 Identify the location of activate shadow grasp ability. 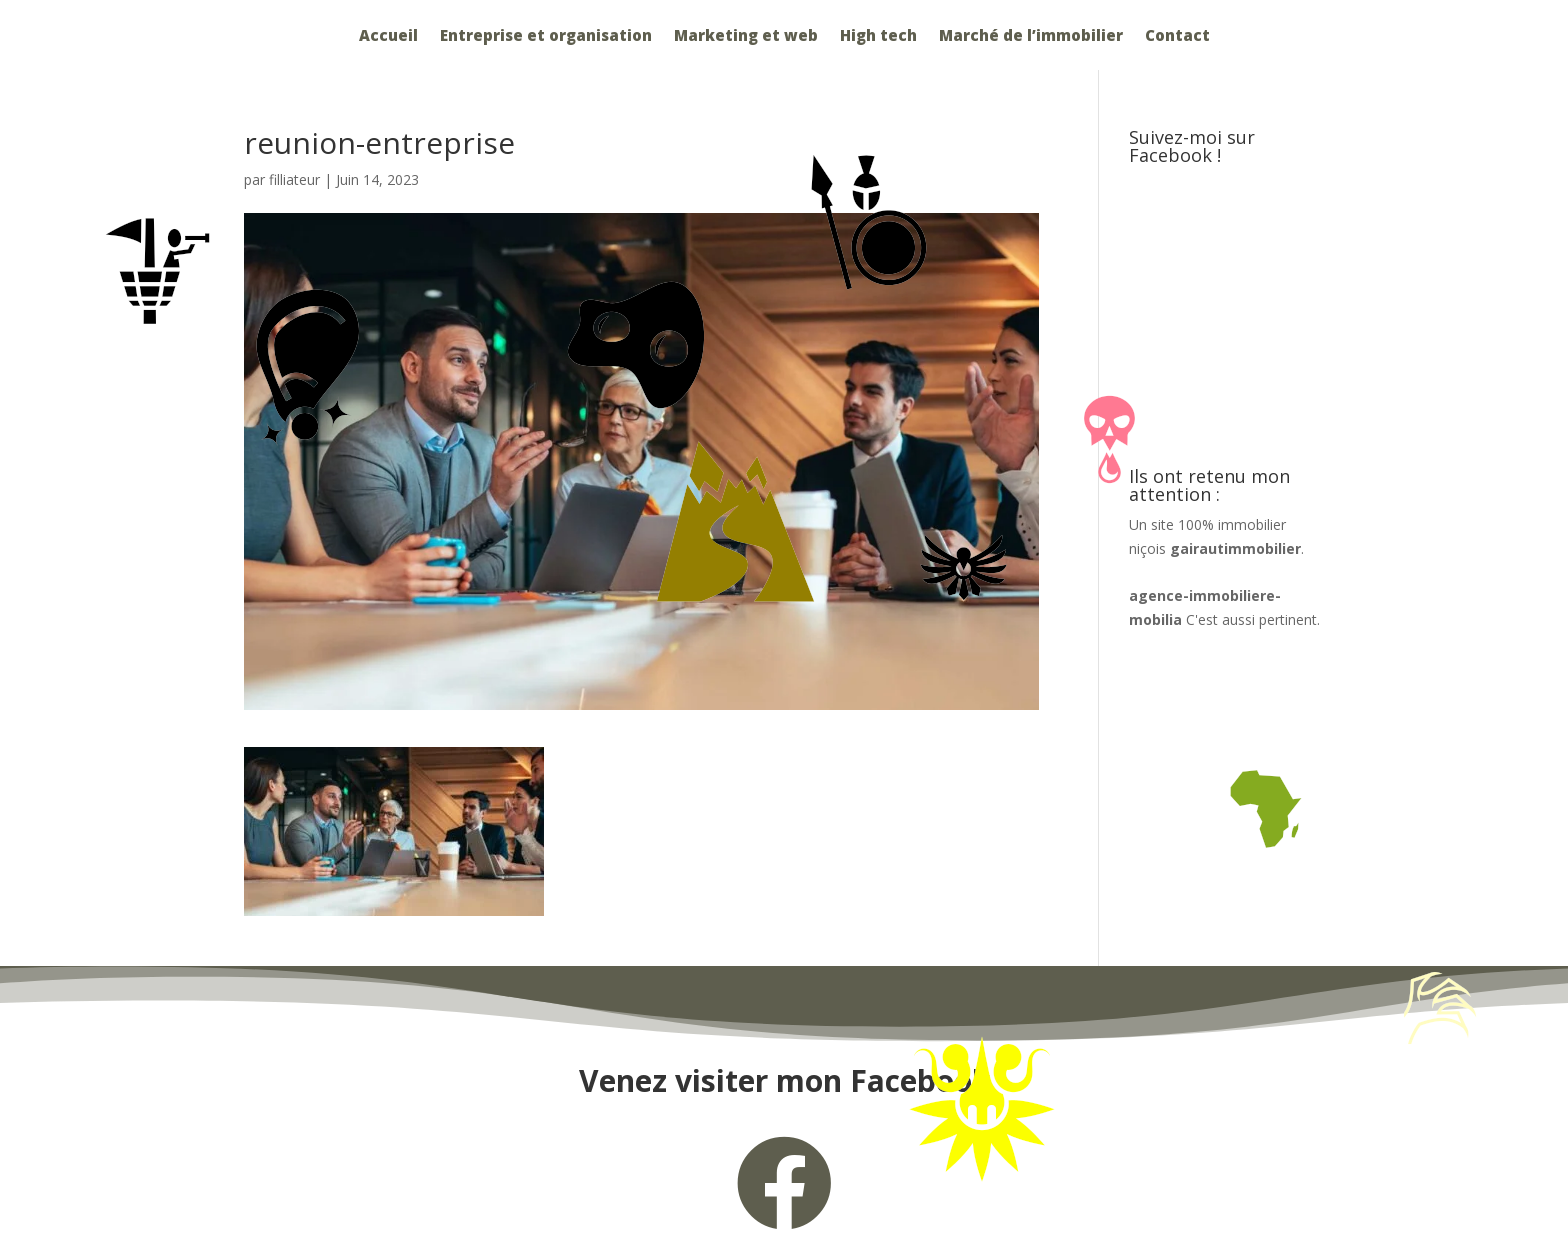
(1440, 1008).